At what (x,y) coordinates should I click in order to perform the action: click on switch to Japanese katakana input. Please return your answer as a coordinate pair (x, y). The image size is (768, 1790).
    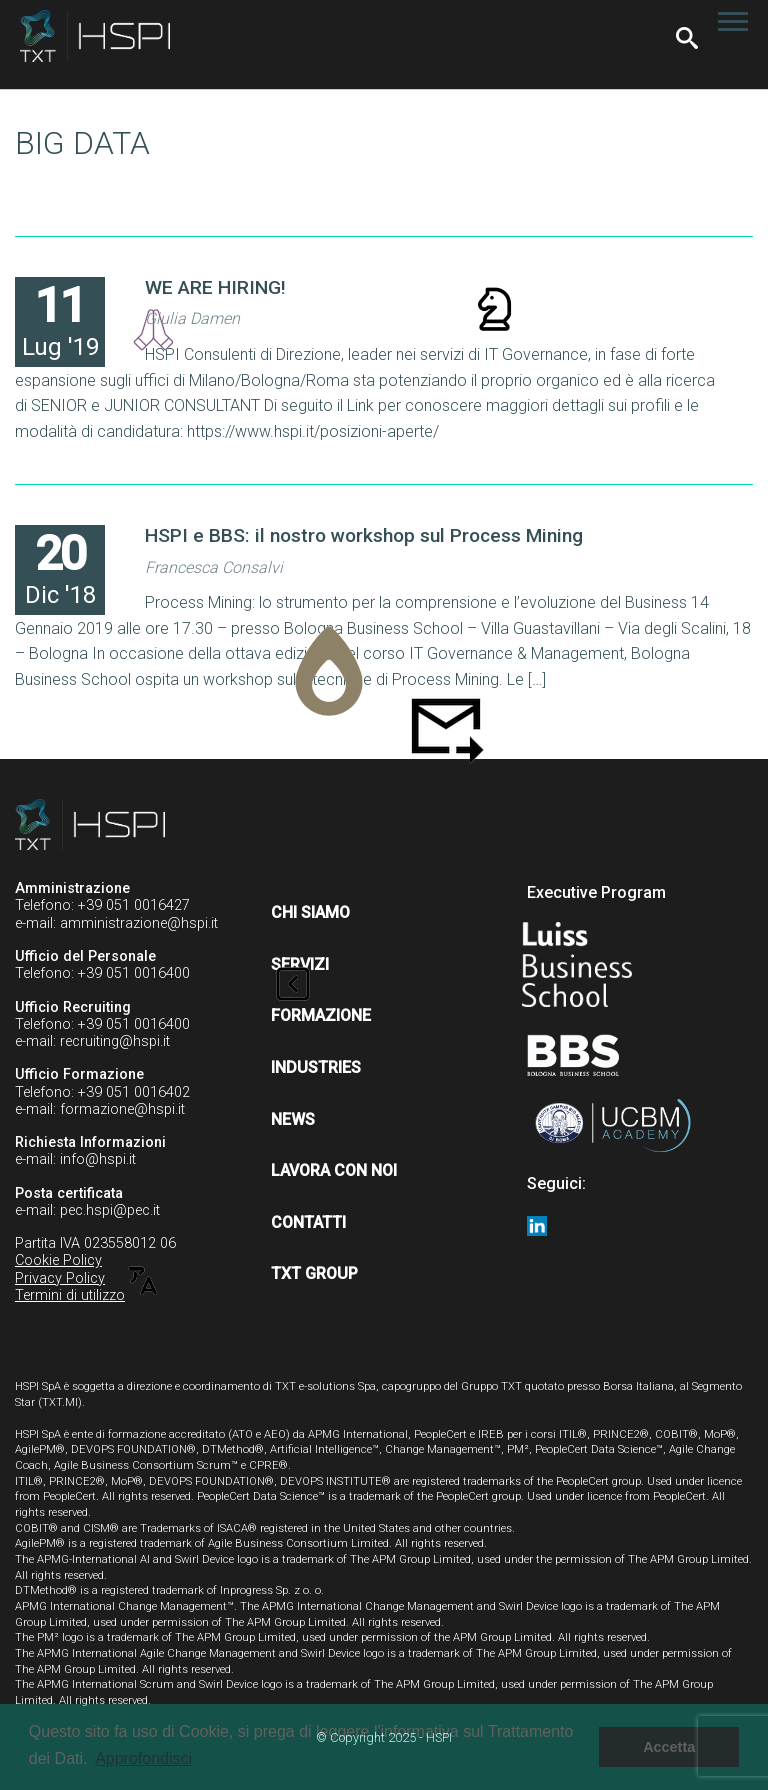
    Looking at the image, I should click on (142, 1280).